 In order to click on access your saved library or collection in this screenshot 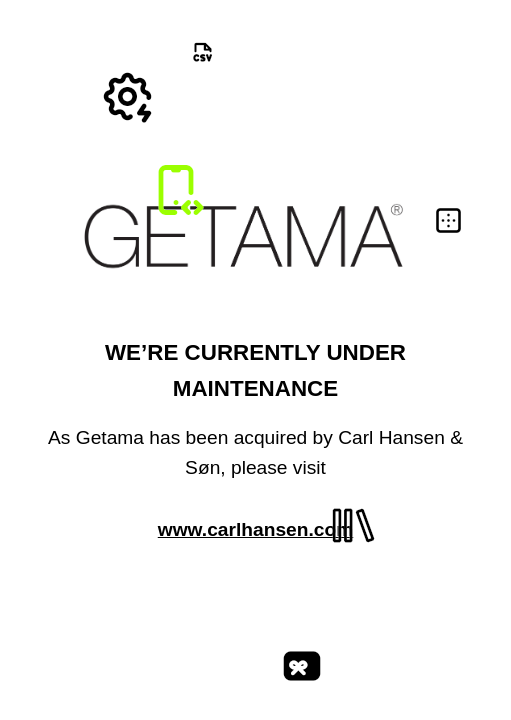, I will do `click(352, 525)`.